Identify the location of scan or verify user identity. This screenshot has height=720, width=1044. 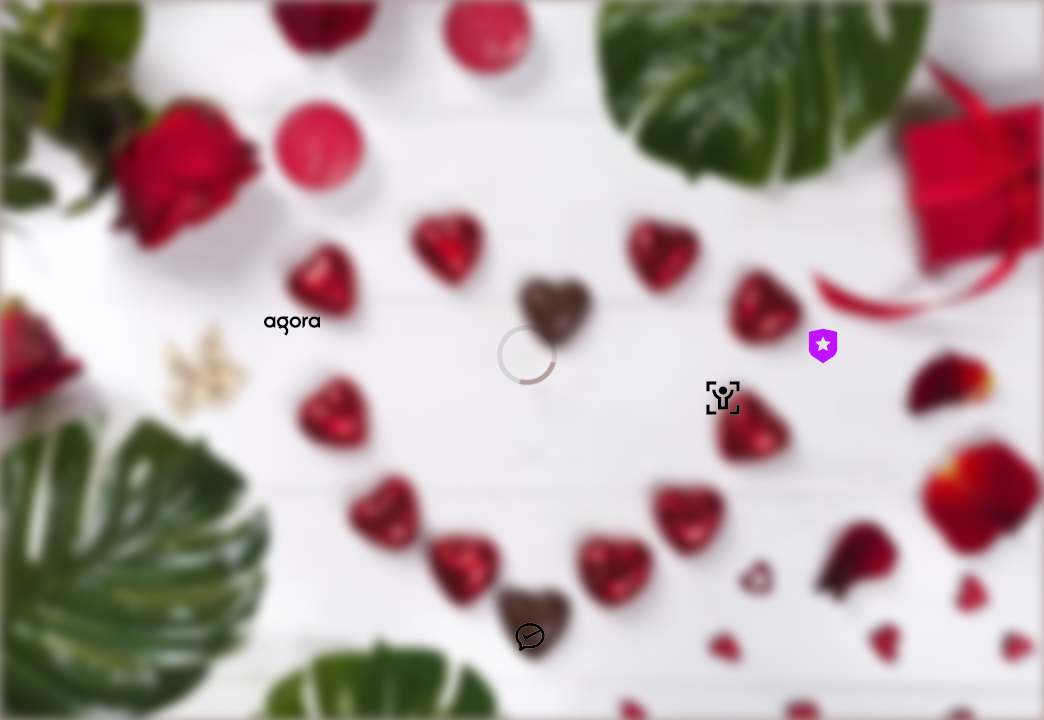
(723, 398).